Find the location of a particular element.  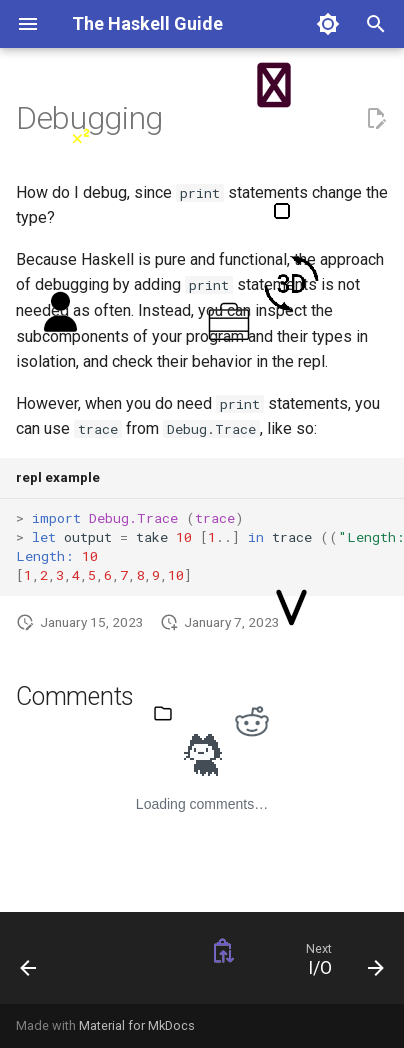

view your profile is located at coordinates (60, 311).